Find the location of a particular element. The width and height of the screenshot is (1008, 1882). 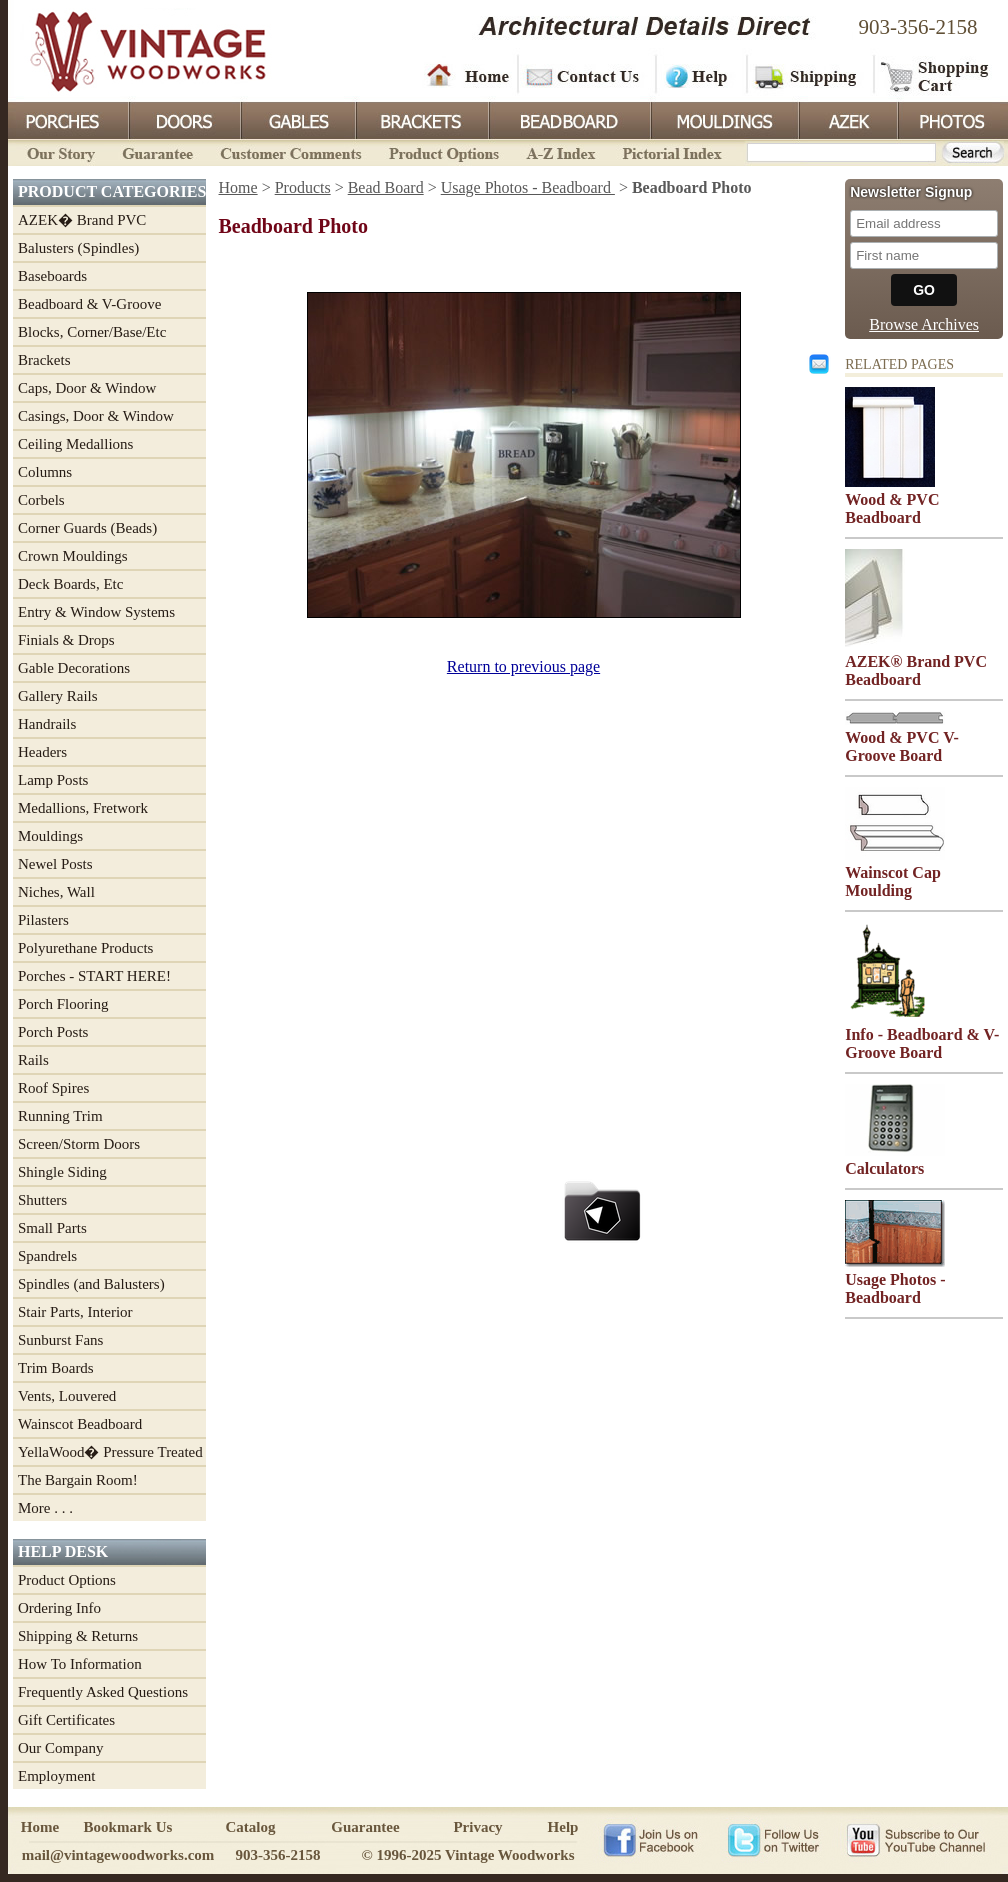

open the mail app is located at coordinates (819, 364).